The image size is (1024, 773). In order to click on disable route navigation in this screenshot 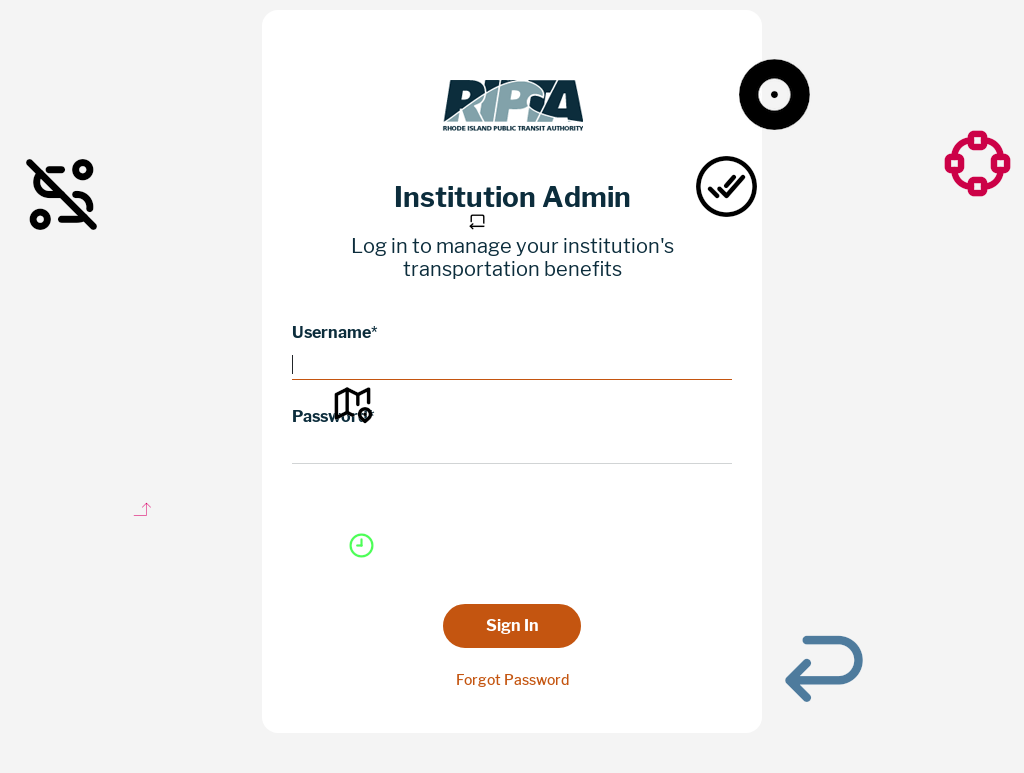, I will do `click(61, 194)`.